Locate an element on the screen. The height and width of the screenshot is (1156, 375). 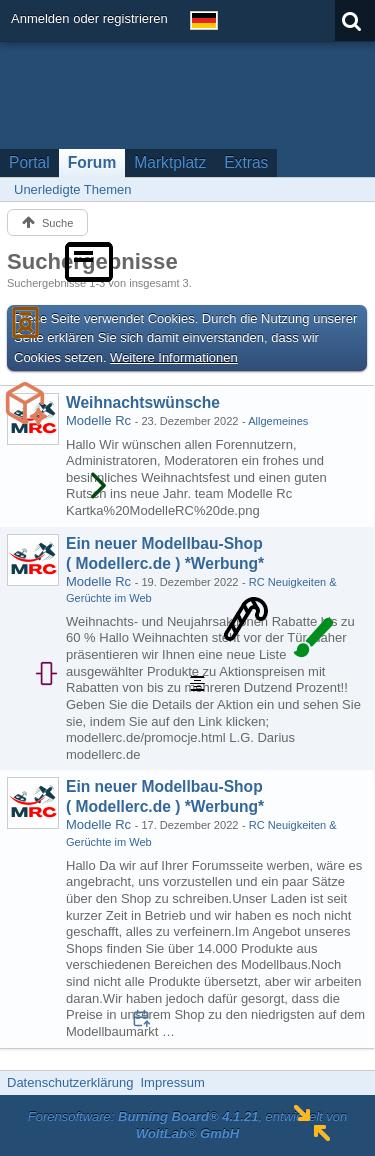
upload or sync calendar events is located at coordinates (141, 1018).